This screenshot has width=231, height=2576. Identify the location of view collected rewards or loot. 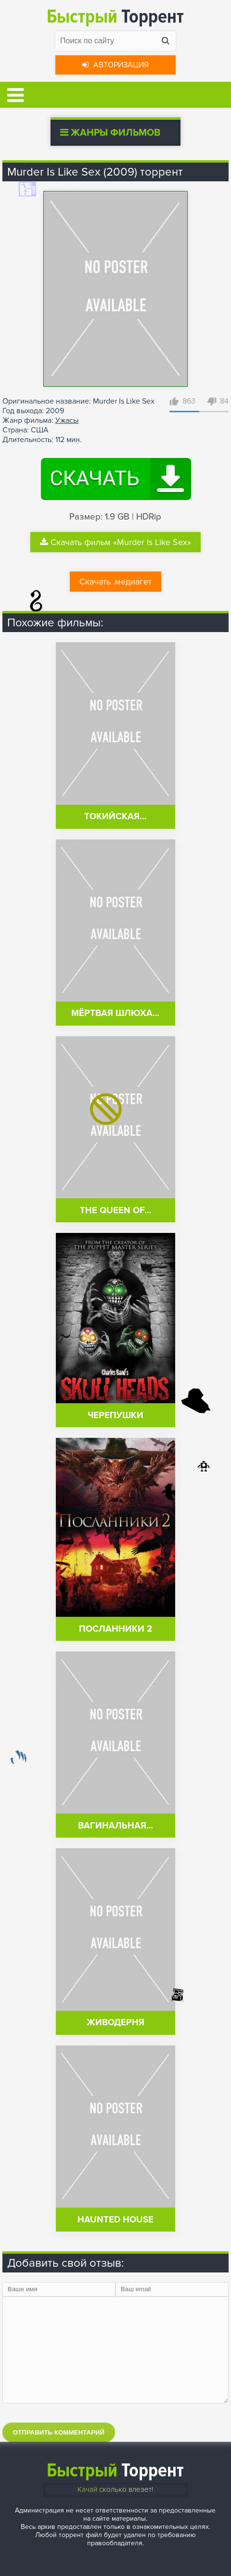
(178, 1995).